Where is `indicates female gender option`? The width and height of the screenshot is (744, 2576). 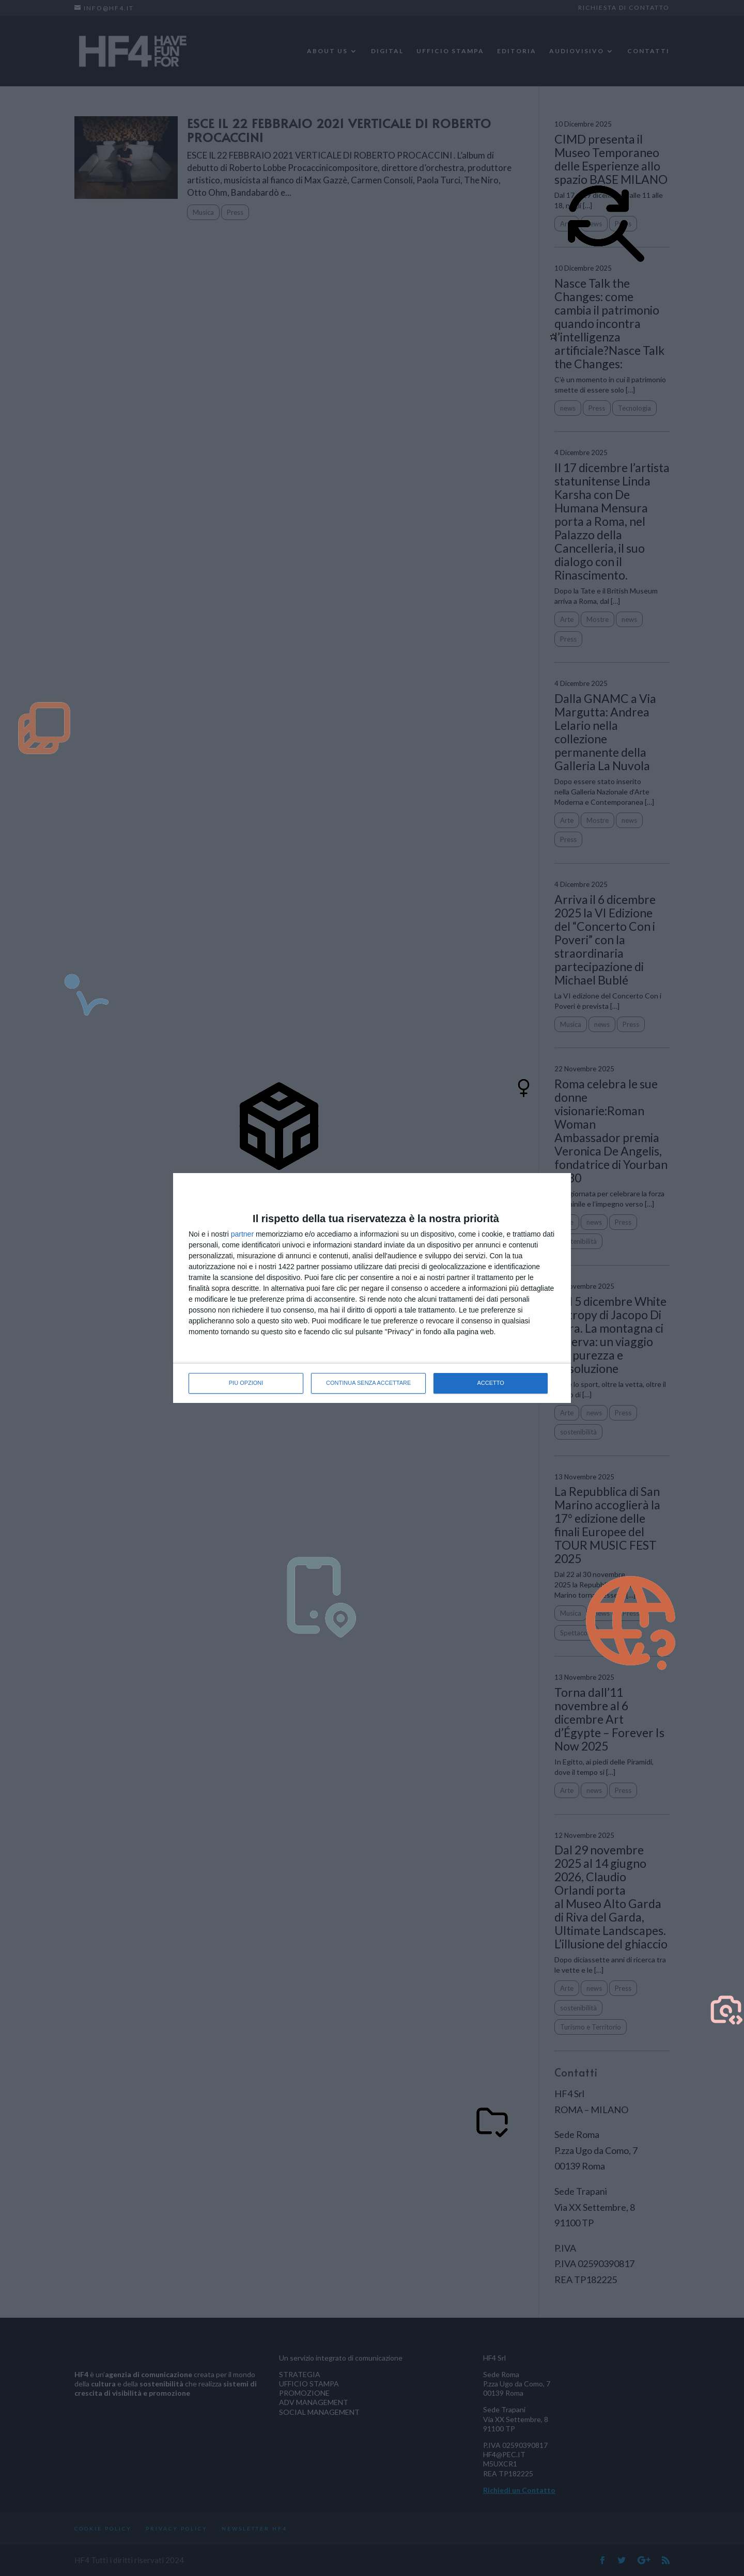 indicates female gender option is located at coordinates (523, 1087).